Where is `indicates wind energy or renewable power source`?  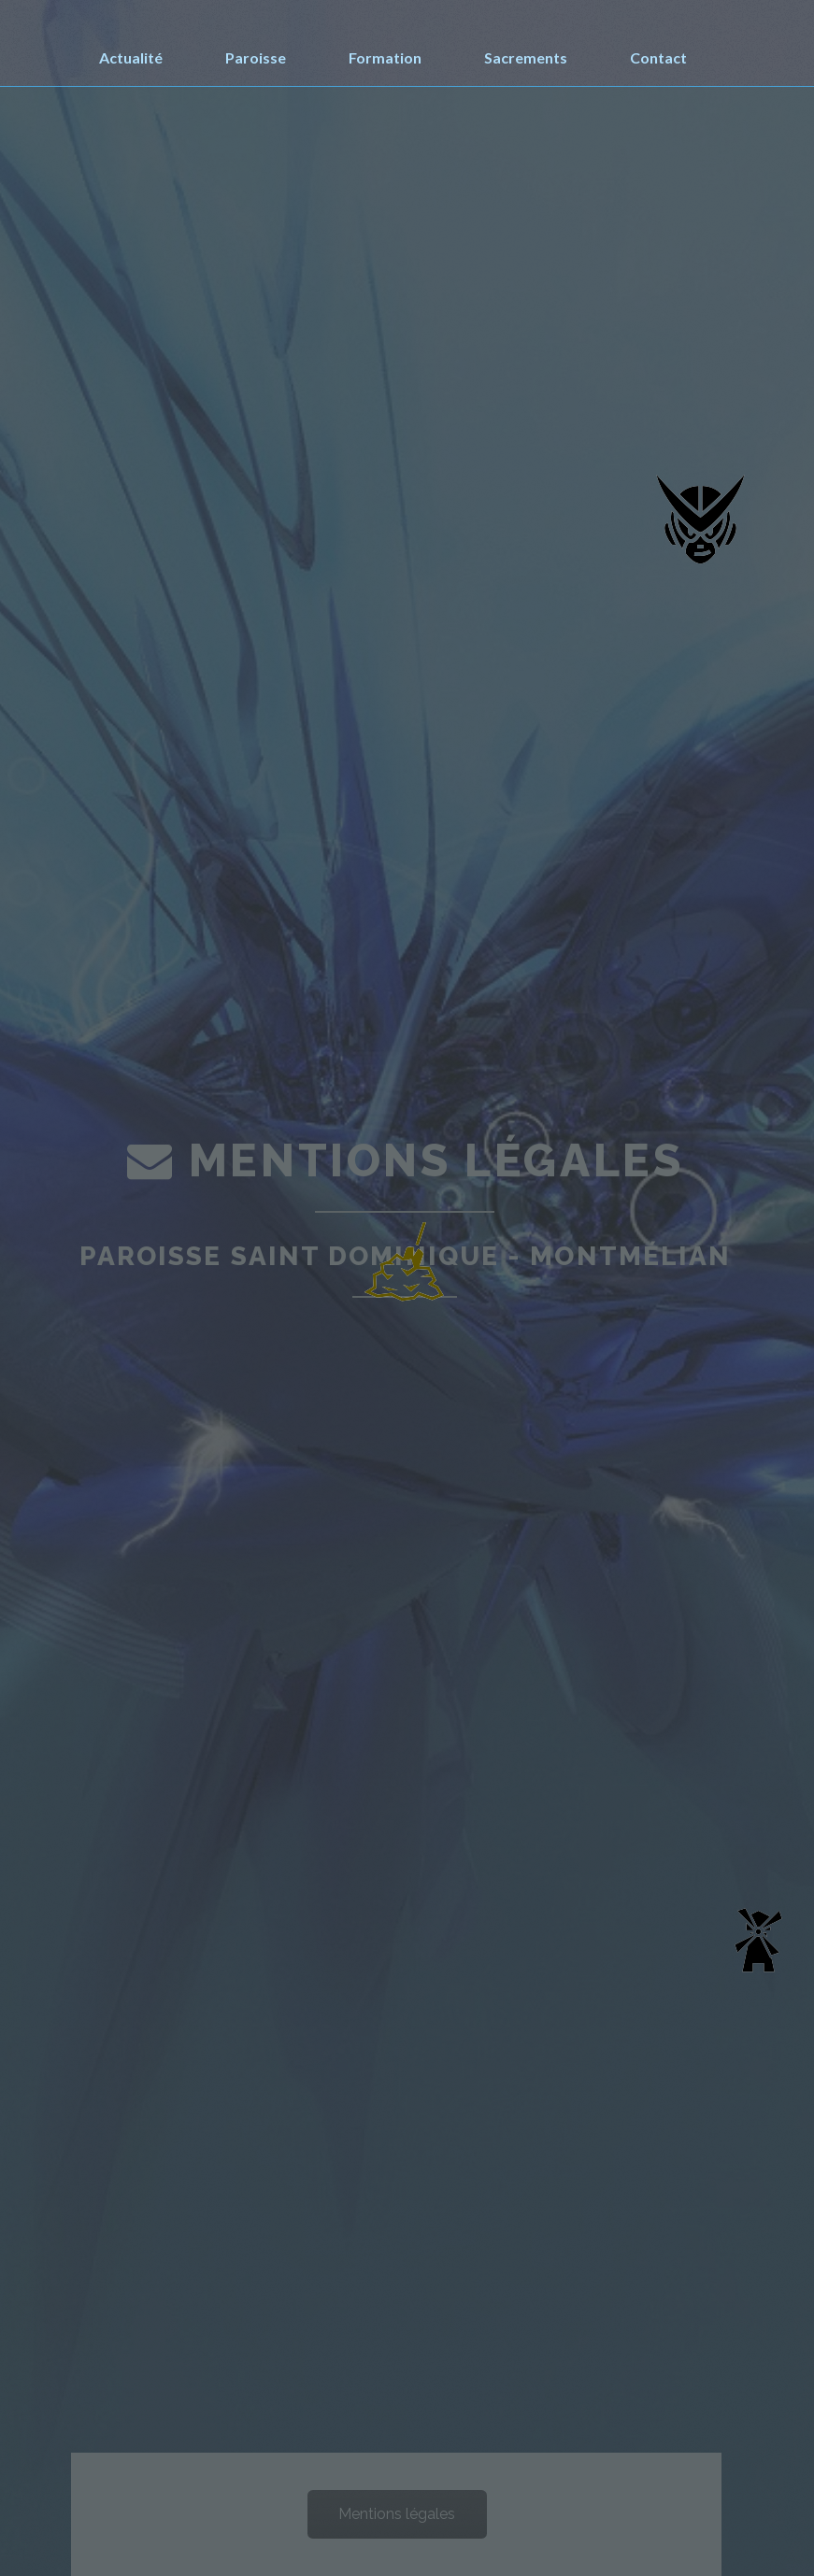 indicates wind energy or renewable power source is located at coordinates (758, 1940).